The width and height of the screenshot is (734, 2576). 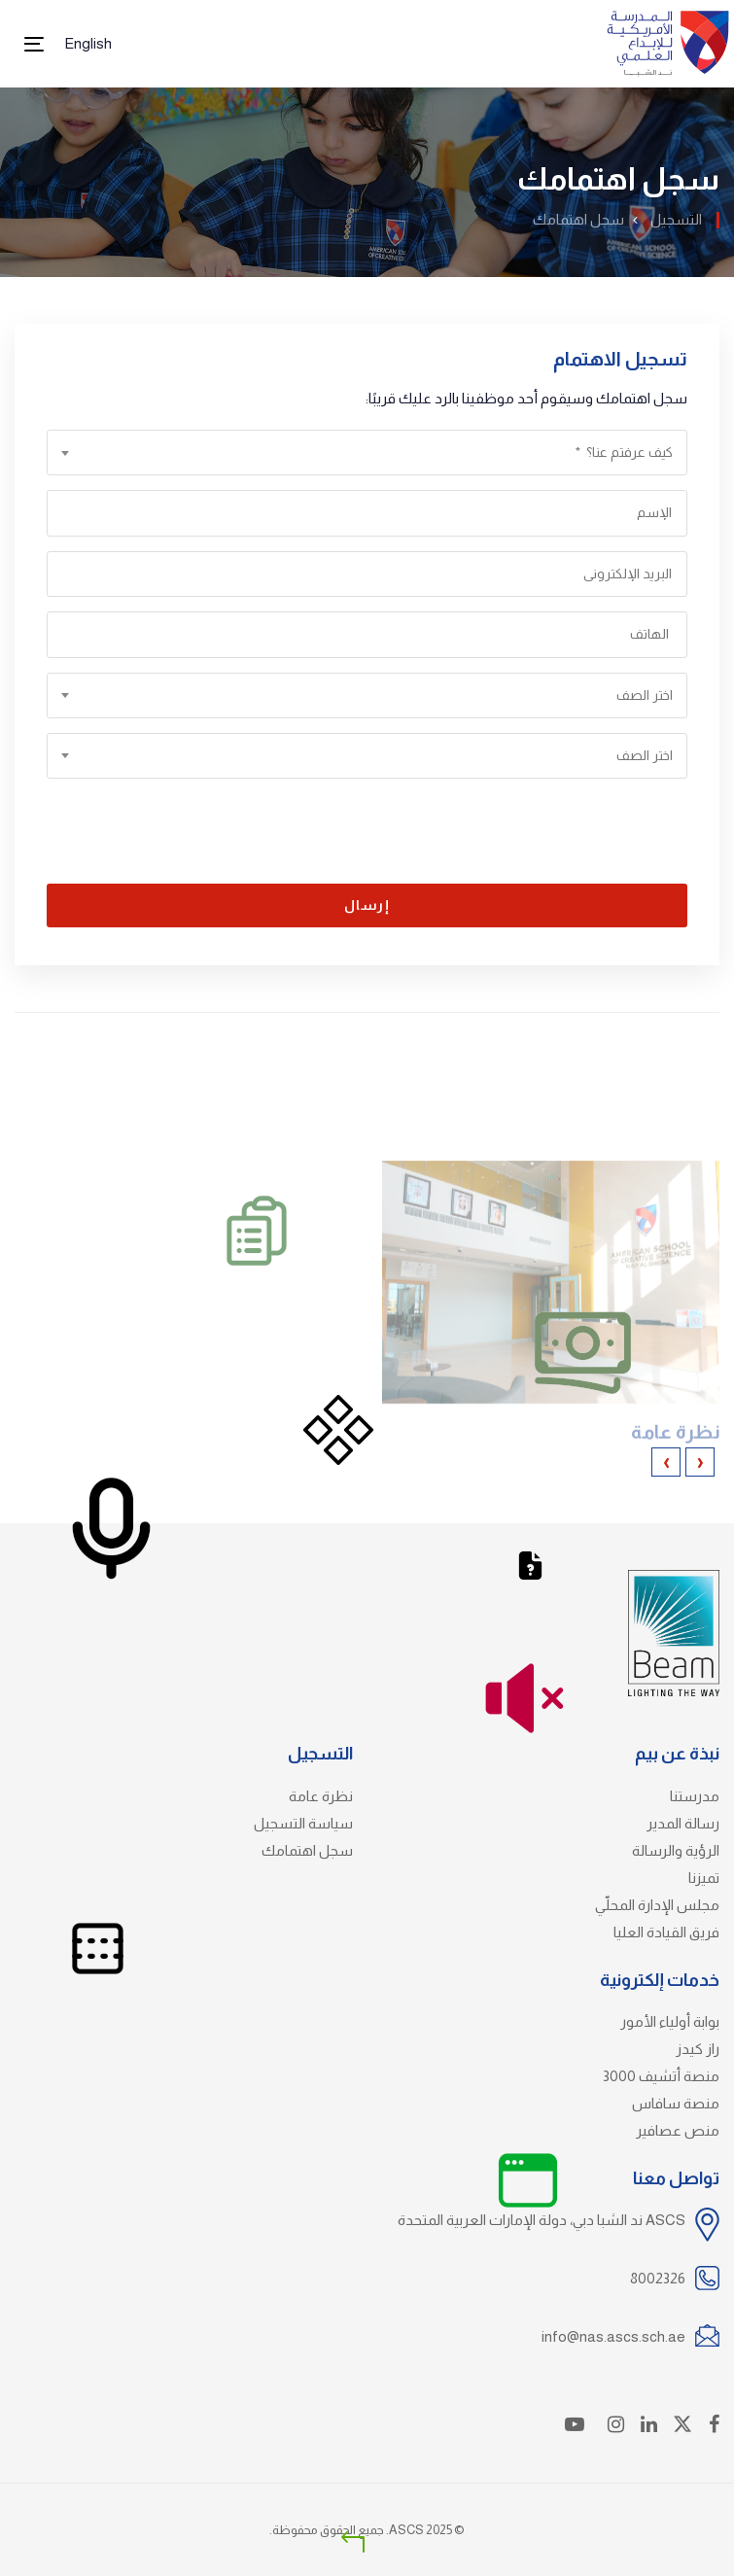 I want to click on mute audio, so click(x=523, y=1698).